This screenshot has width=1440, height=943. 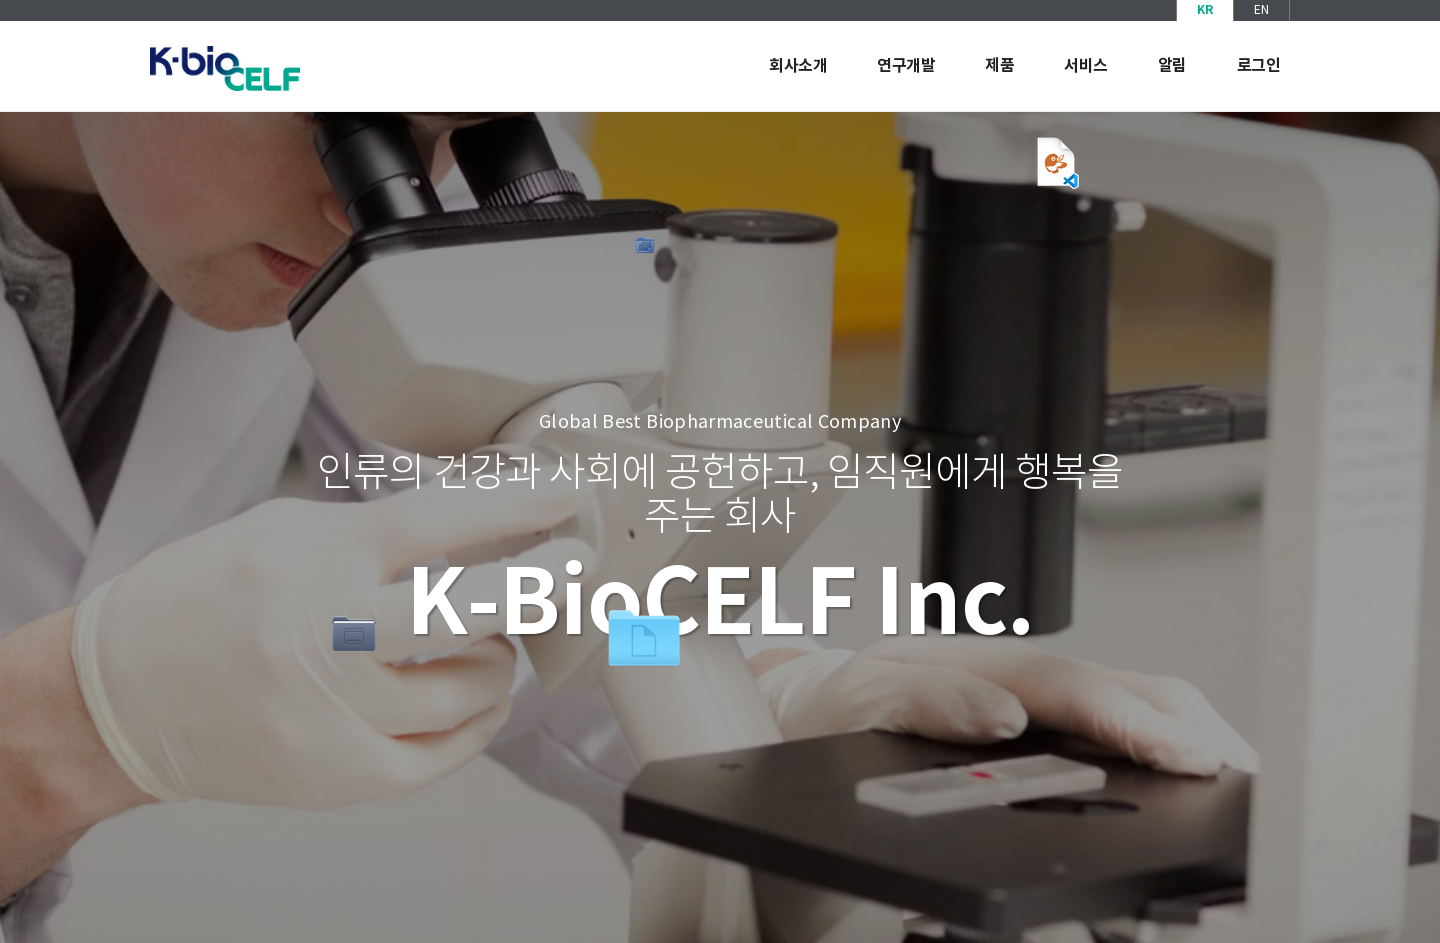 What do you see at coordinates (354, 634) in the screenshot?
I see `open desktop folder` at bounding box center [354, 634].